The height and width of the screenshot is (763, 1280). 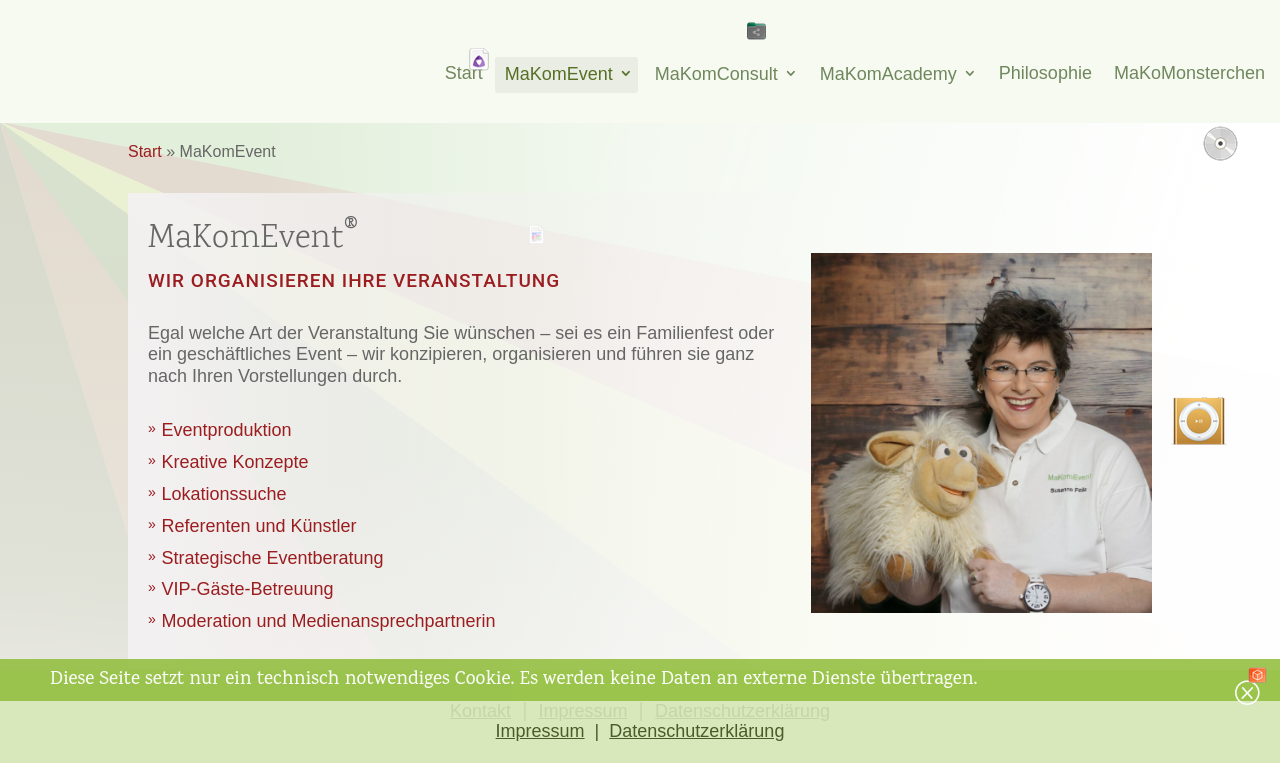 I want to click on indicates a CD-ROM drive or optical disc device, so click(x=1220, y=143).